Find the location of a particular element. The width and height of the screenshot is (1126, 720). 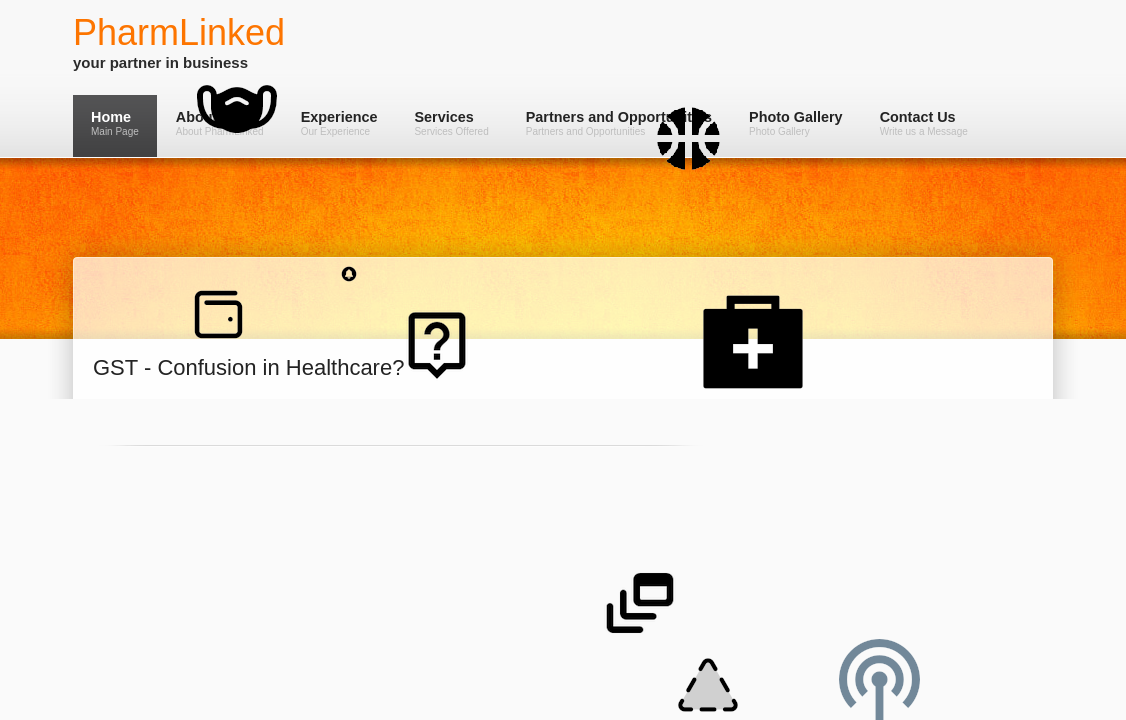

access your wallet or payment methods is located at coordinates (218, 314).